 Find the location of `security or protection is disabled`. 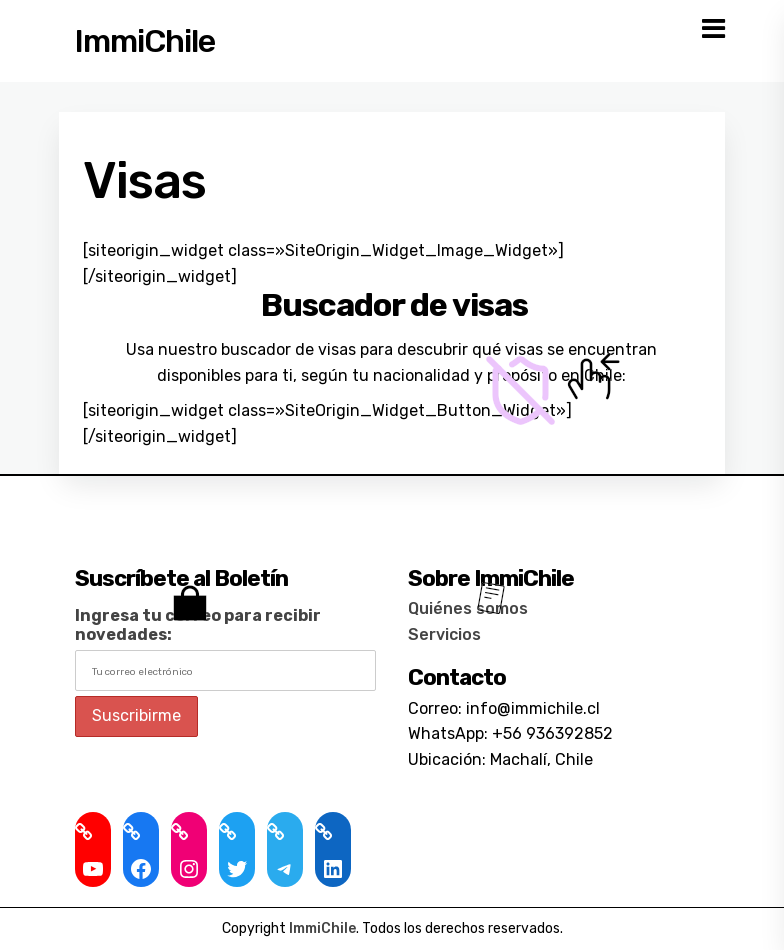

security or protection is disabled is located at coordinates (520, 390).